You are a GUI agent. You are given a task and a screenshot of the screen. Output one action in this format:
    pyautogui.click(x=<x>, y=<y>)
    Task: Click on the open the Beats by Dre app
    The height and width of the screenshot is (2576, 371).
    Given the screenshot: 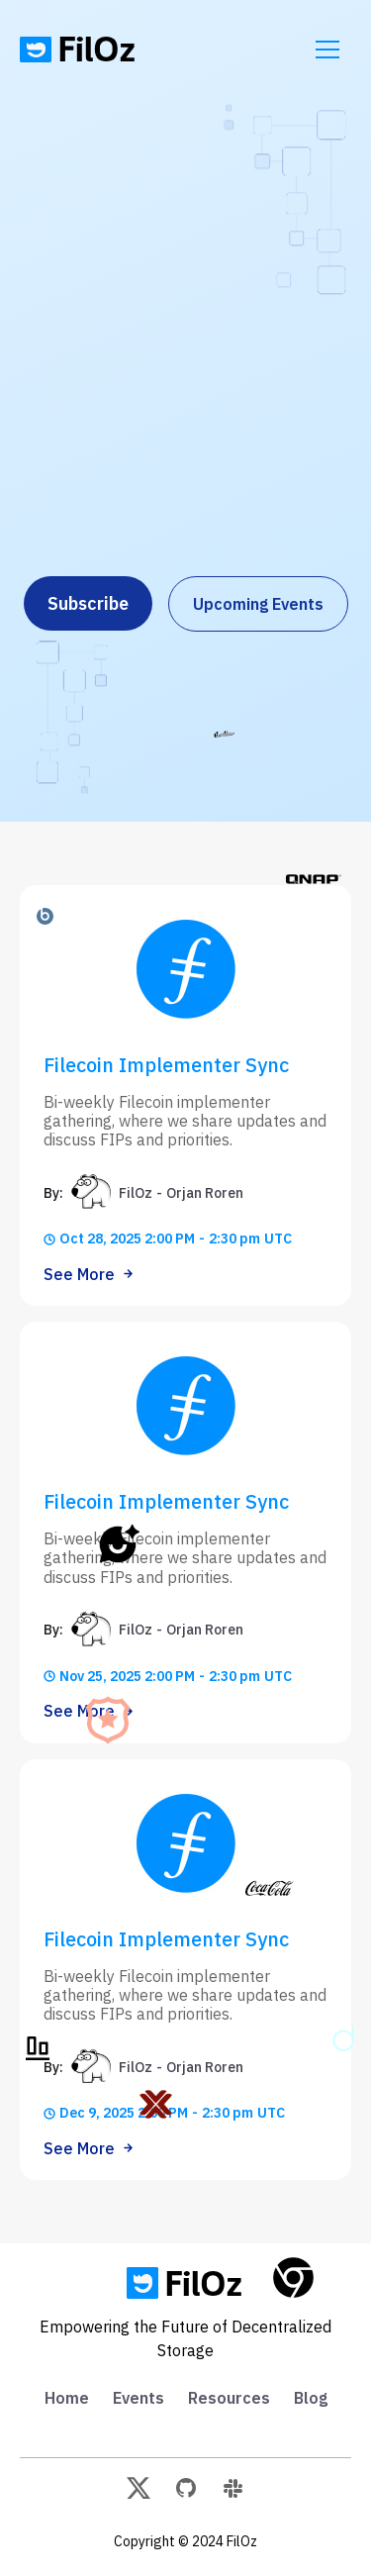 What is the action you would take?
    pyautogui.click(x=45, y=916)
    